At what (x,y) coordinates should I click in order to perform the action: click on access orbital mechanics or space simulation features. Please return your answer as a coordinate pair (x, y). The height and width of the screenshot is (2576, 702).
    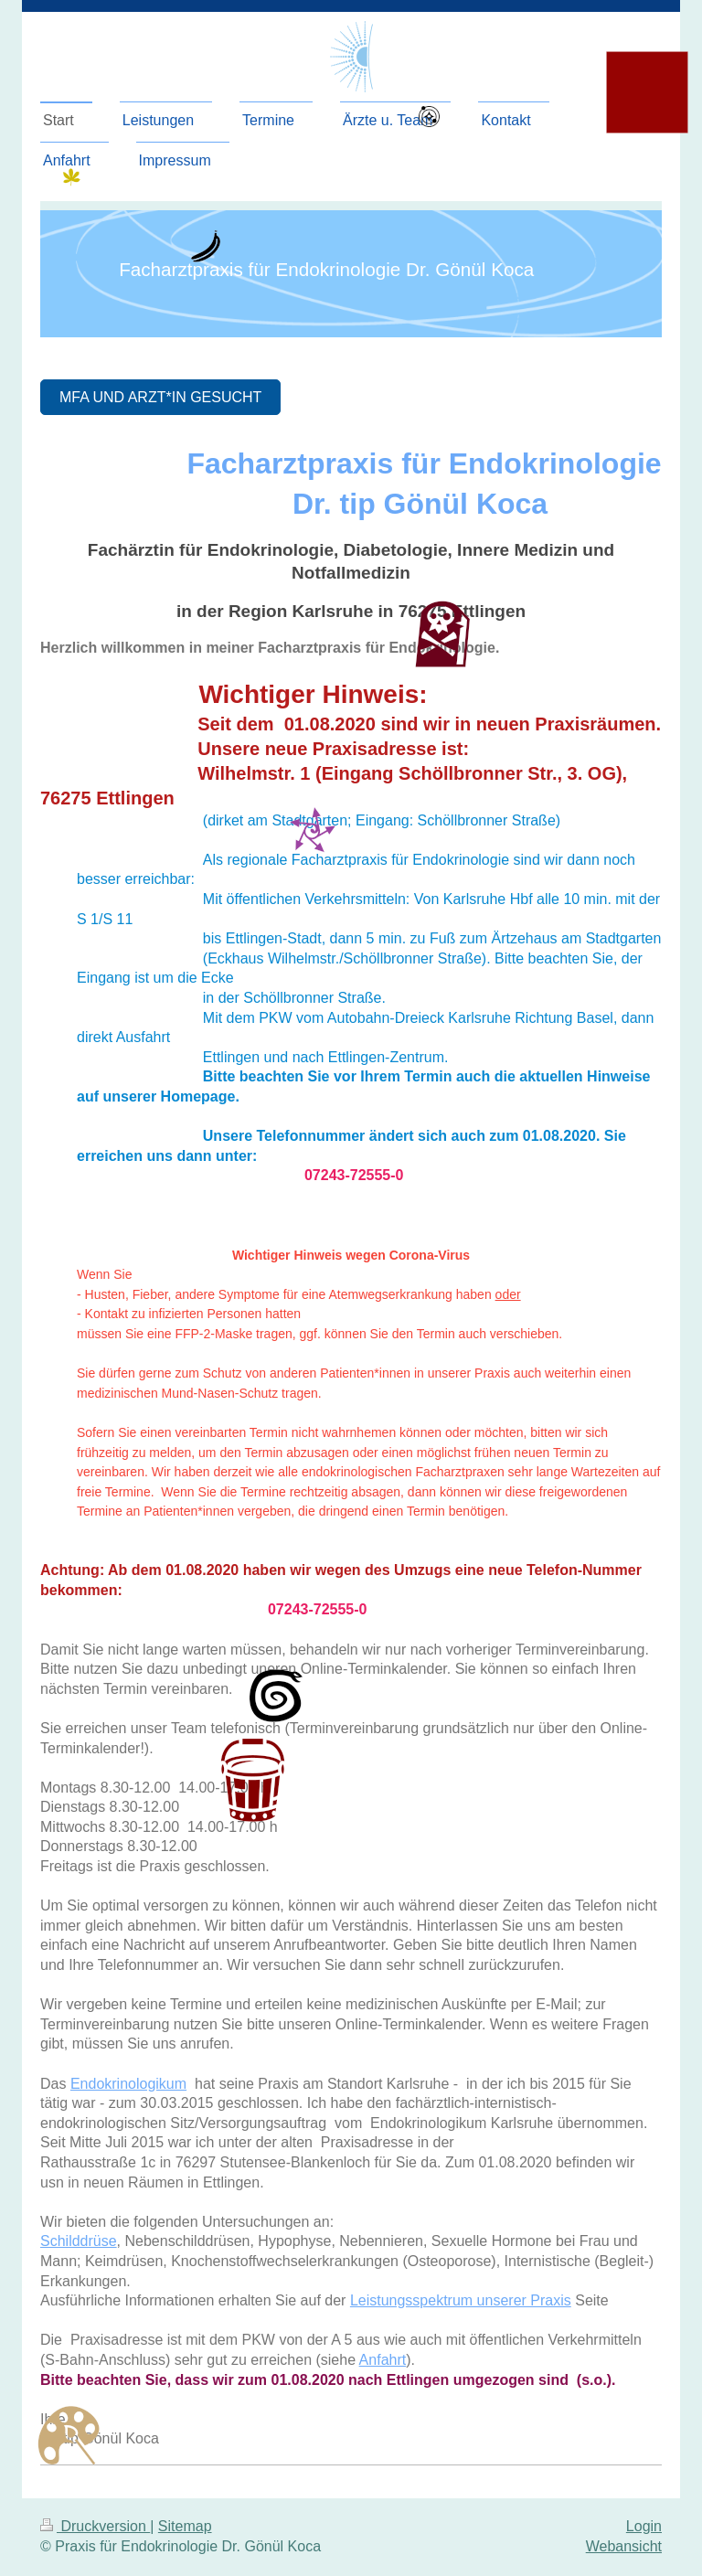
    Looking at the image, I should click on (429, 116).